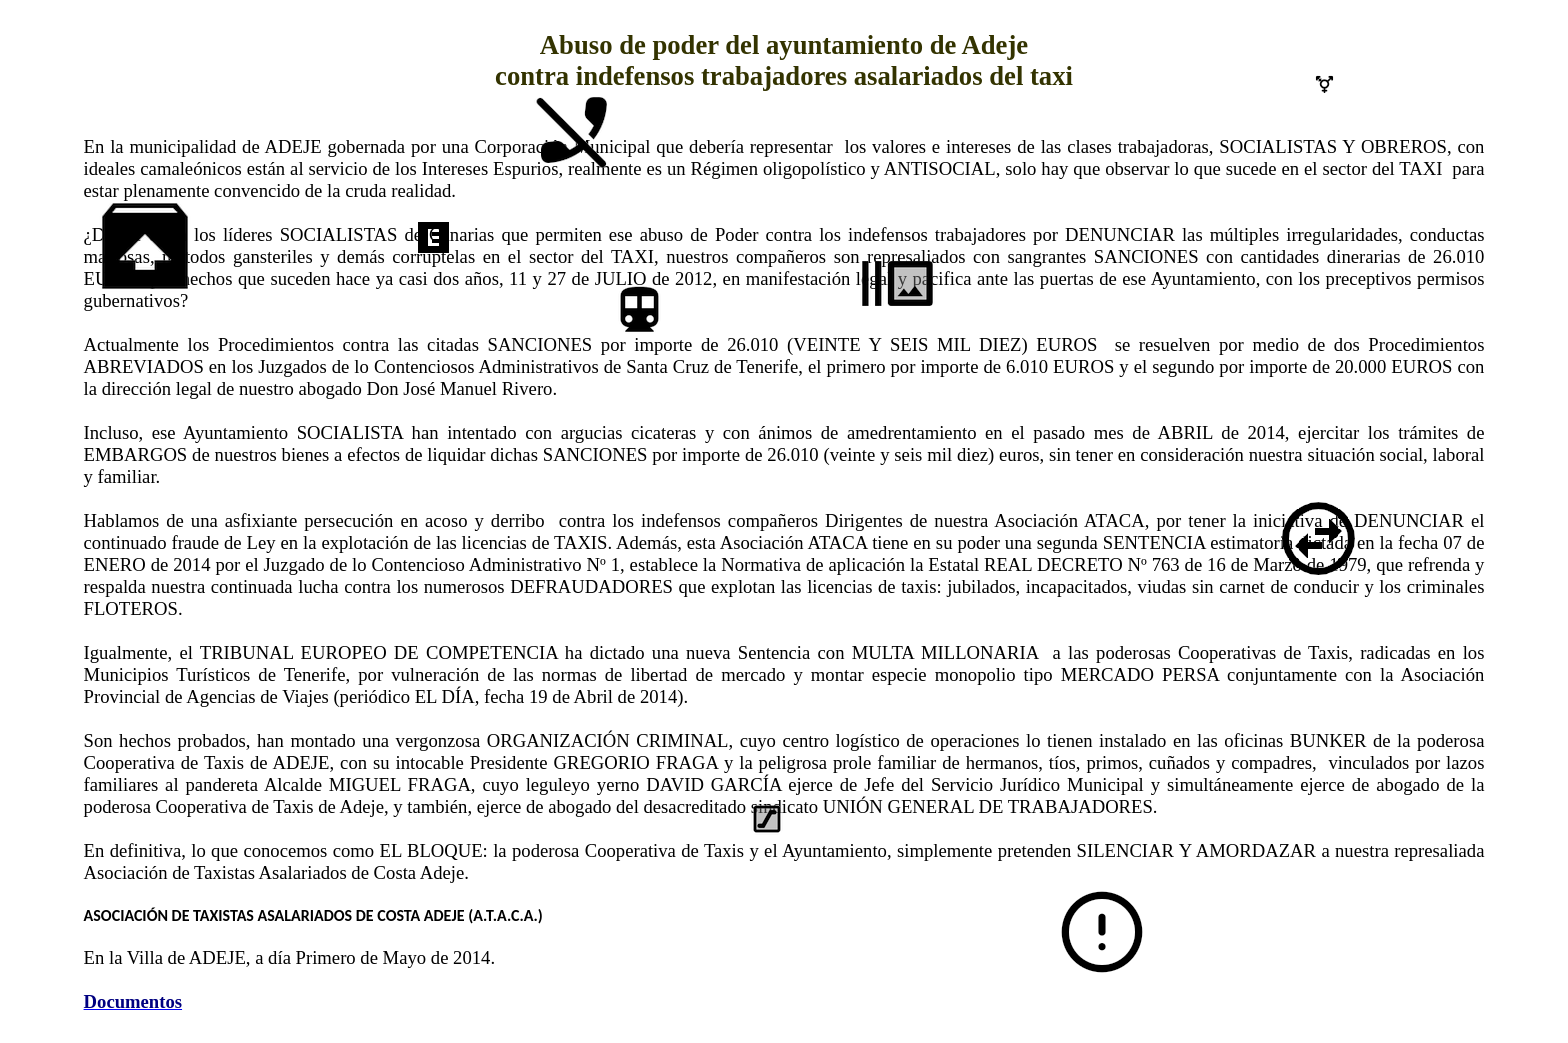 This screenshot has width=1568, height=1043. I want to click on enable burst mode for rapid photo capture, so click(897, 283).